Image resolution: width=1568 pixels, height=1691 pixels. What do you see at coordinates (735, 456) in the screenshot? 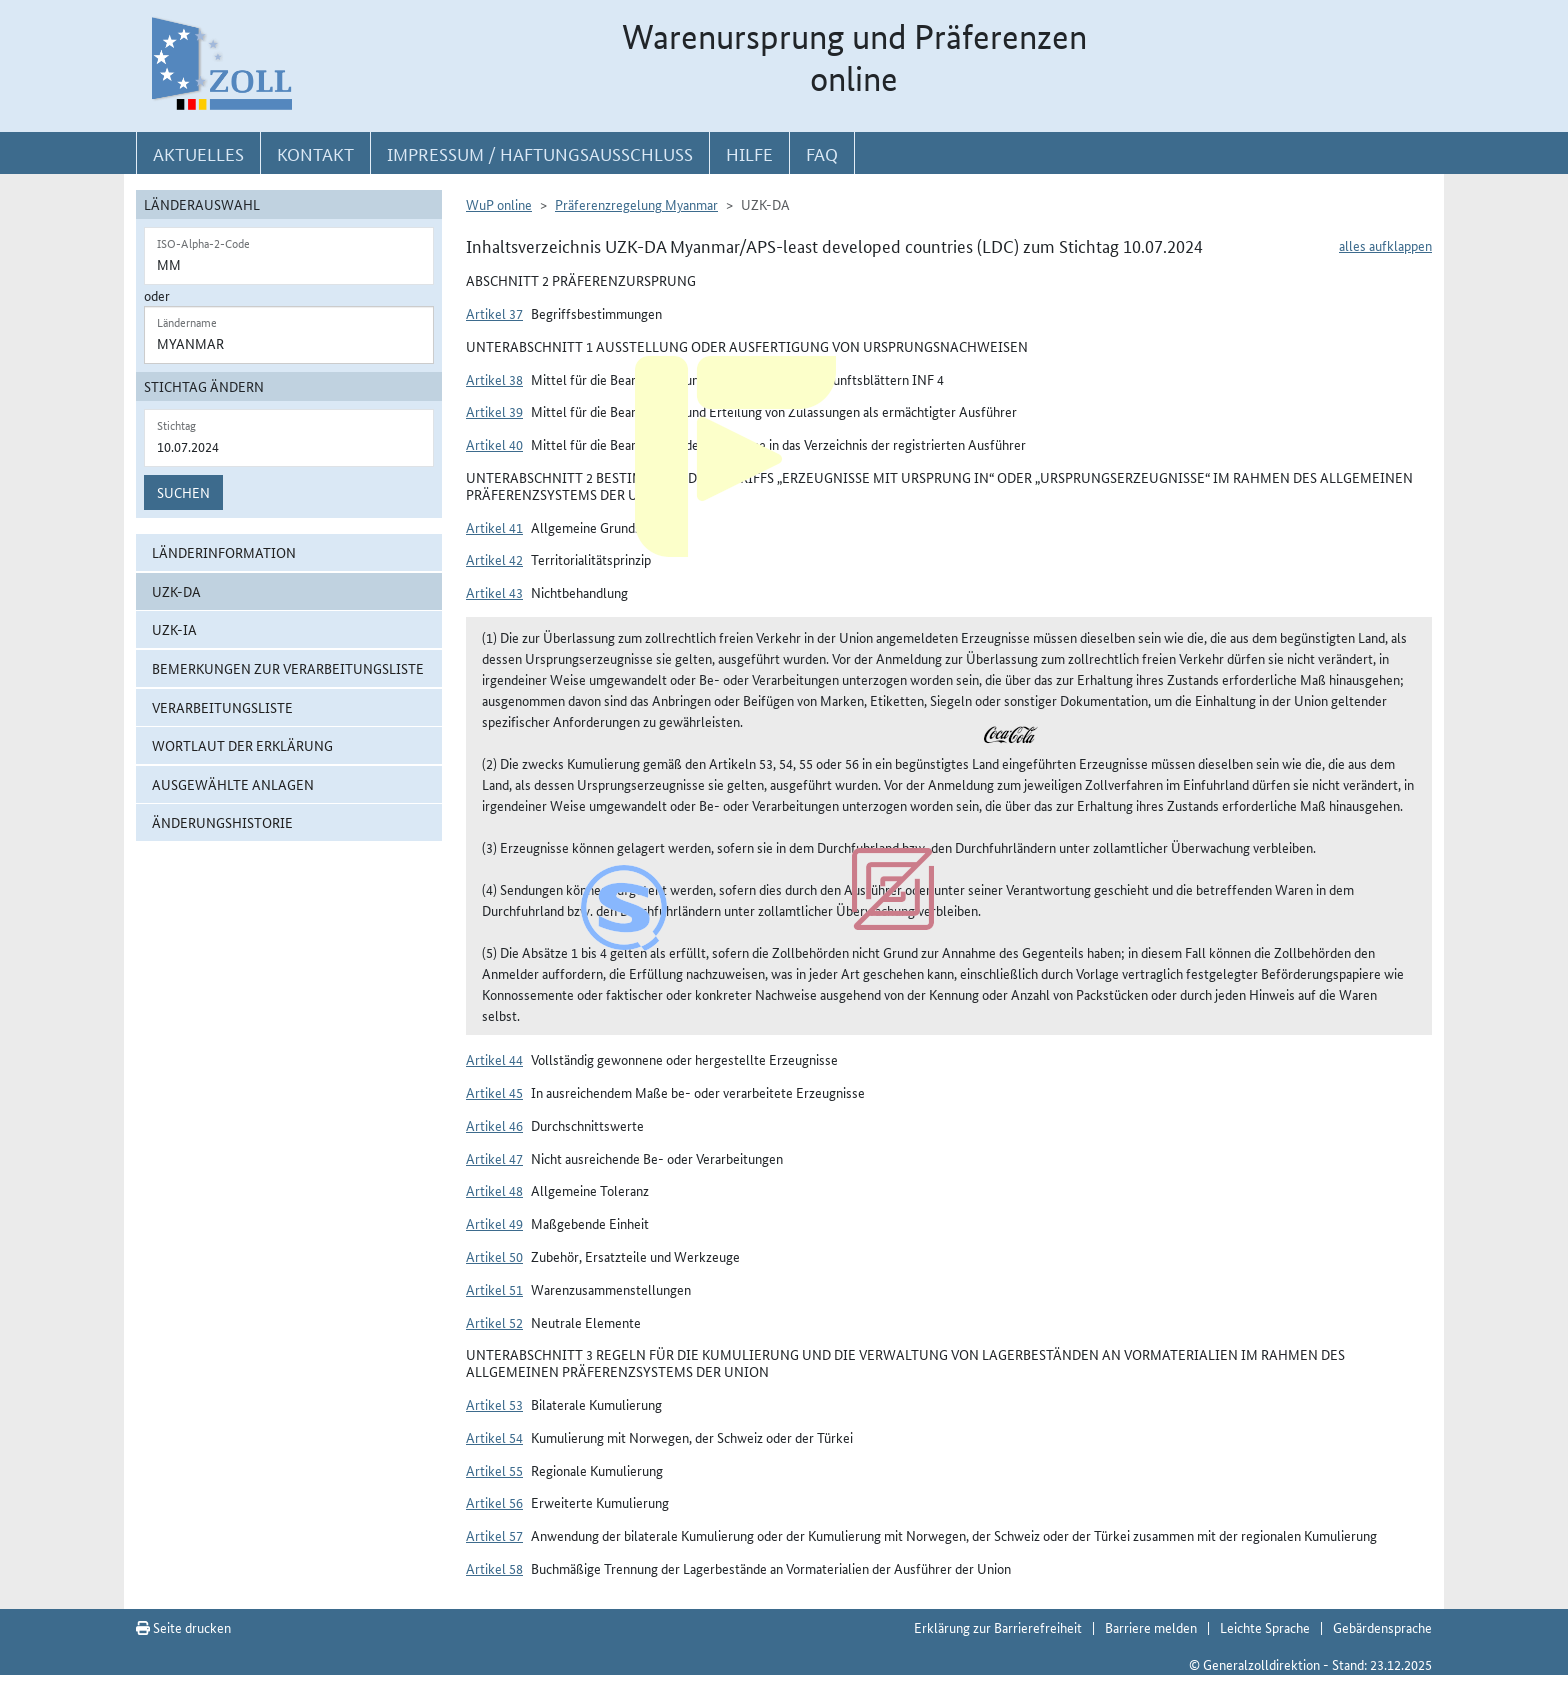
I see `open FreeTube app` at bounding box center [735, 456].